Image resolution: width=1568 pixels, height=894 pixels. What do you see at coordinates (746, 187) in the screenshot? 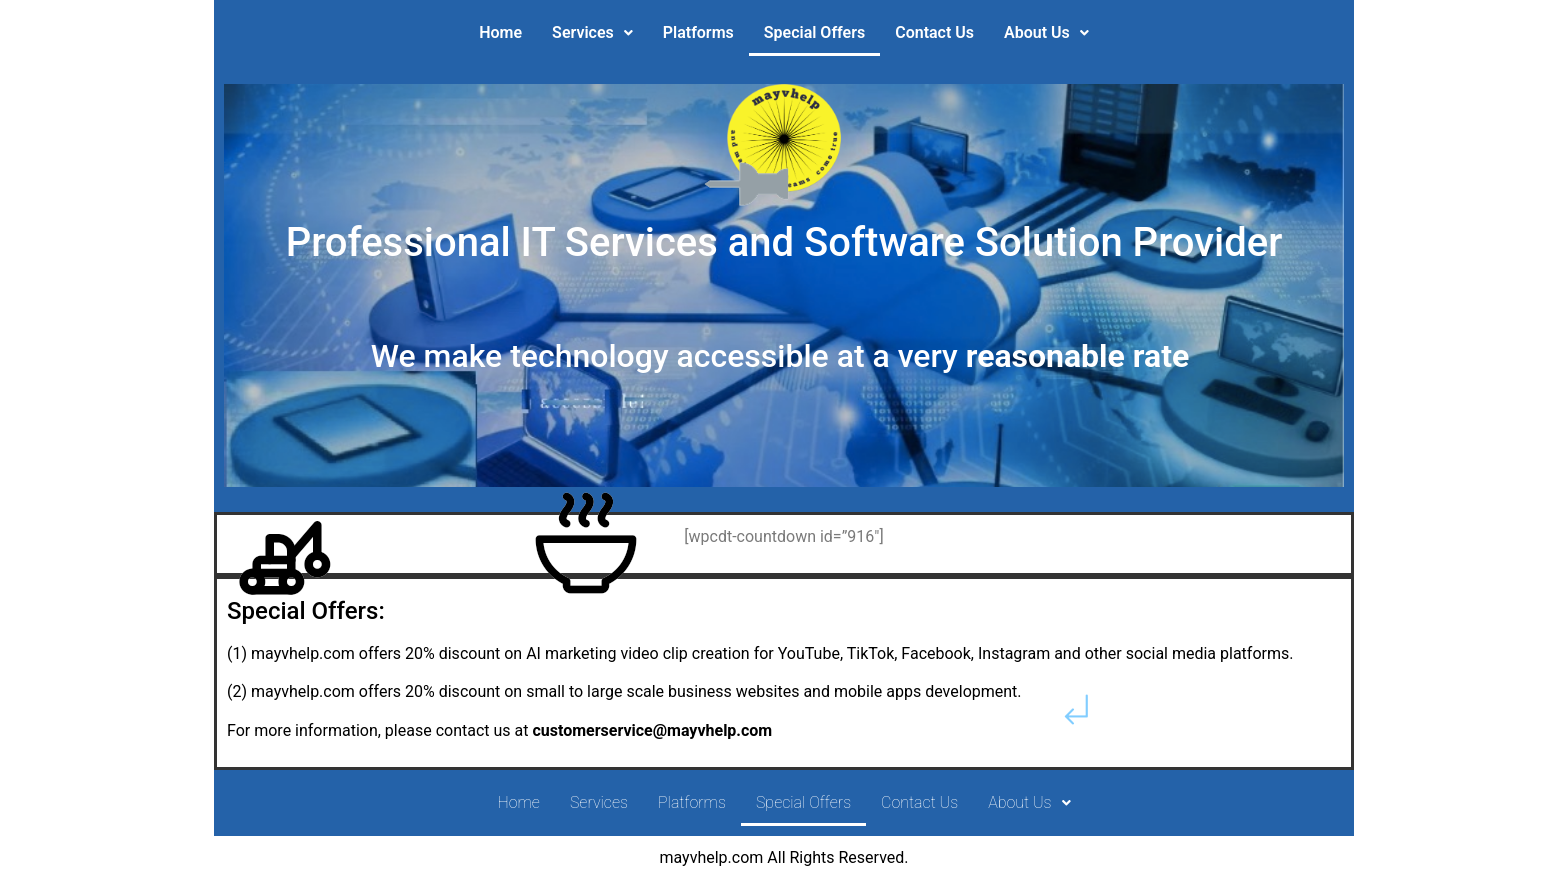
I see `pin an item to keep it visible` at bounding box center [746, 187].